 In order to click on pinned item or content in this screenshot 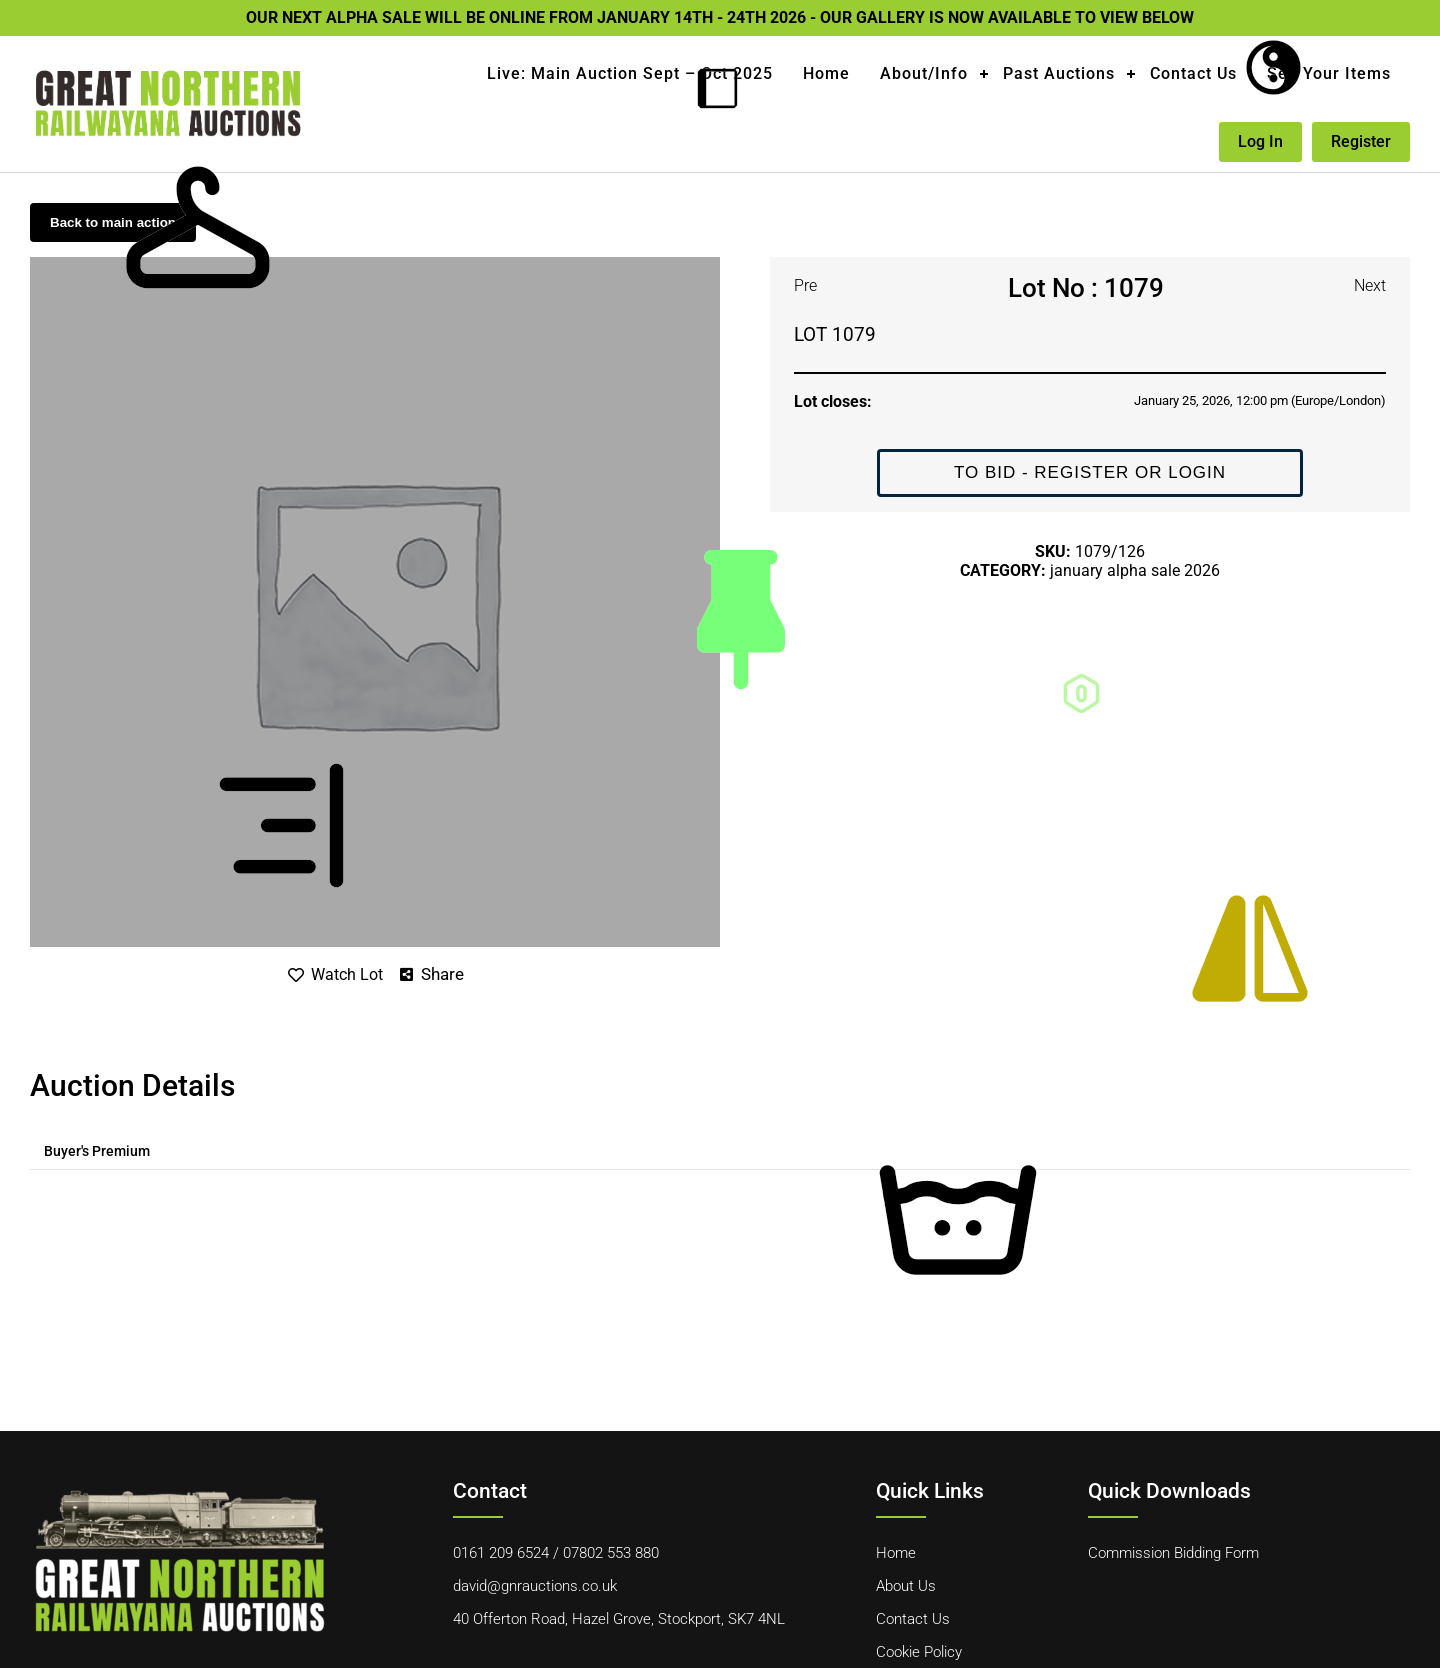, I will do `click(741, 616)`.